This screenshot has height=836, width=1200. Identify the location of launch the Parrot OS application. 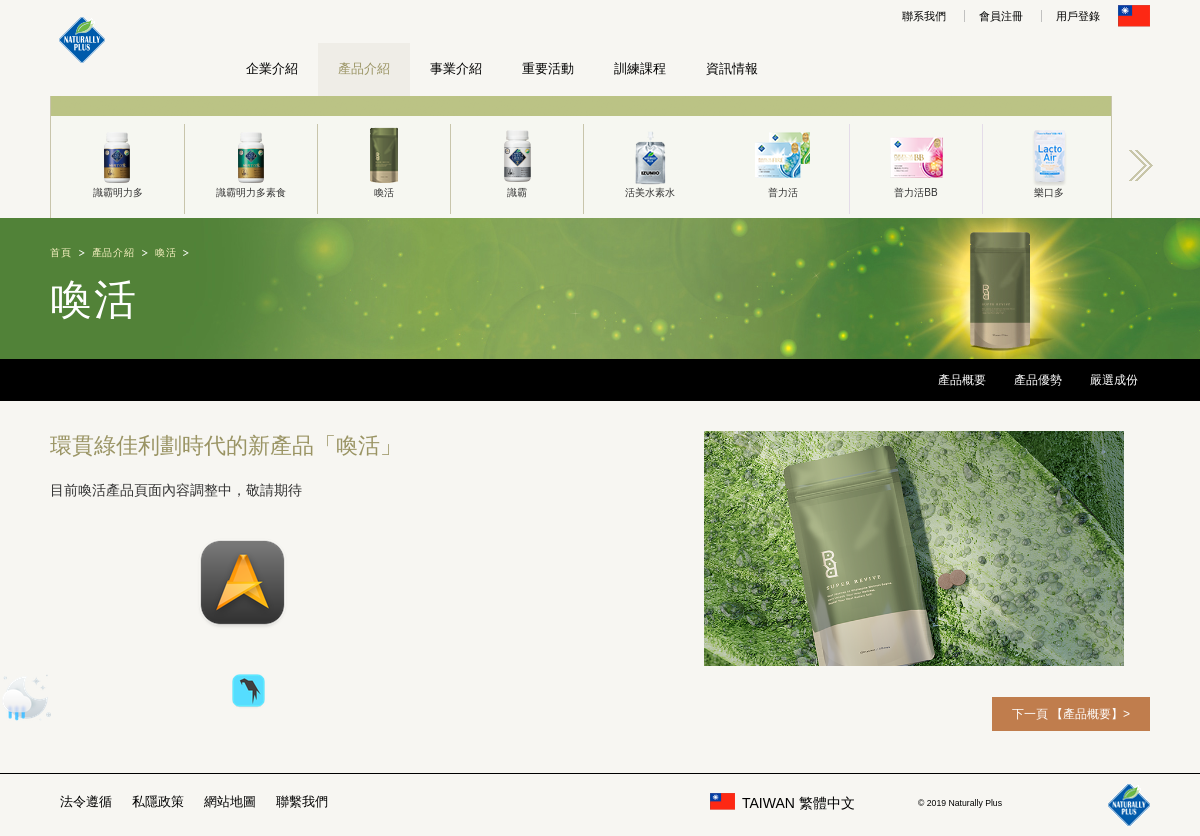
(248, 690).